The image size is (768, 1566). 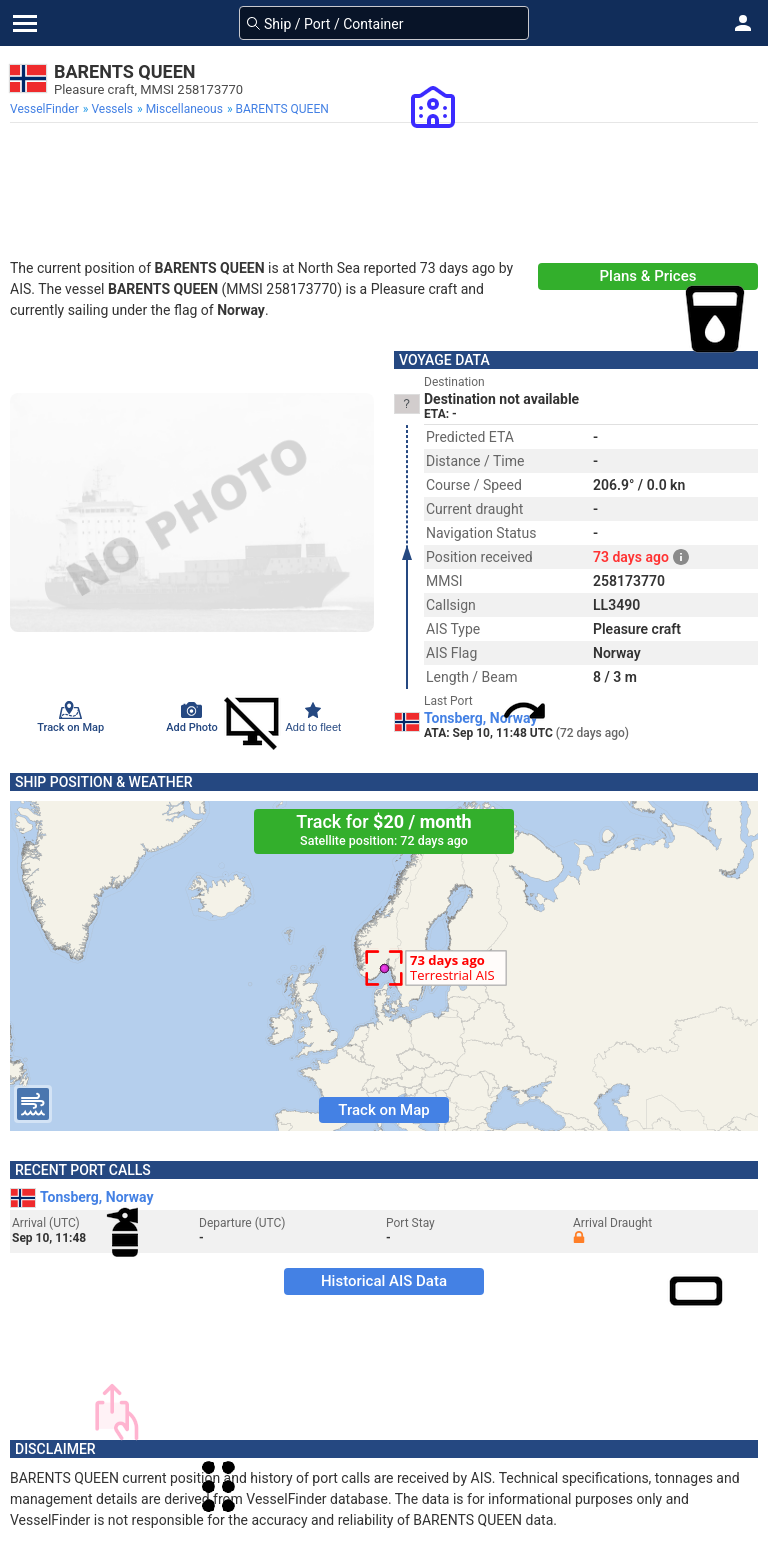 What do you see at coordinates (125, 1231) in the screenshot?
I see `locate fire safety equipment` at bounding box center [125, 1231].